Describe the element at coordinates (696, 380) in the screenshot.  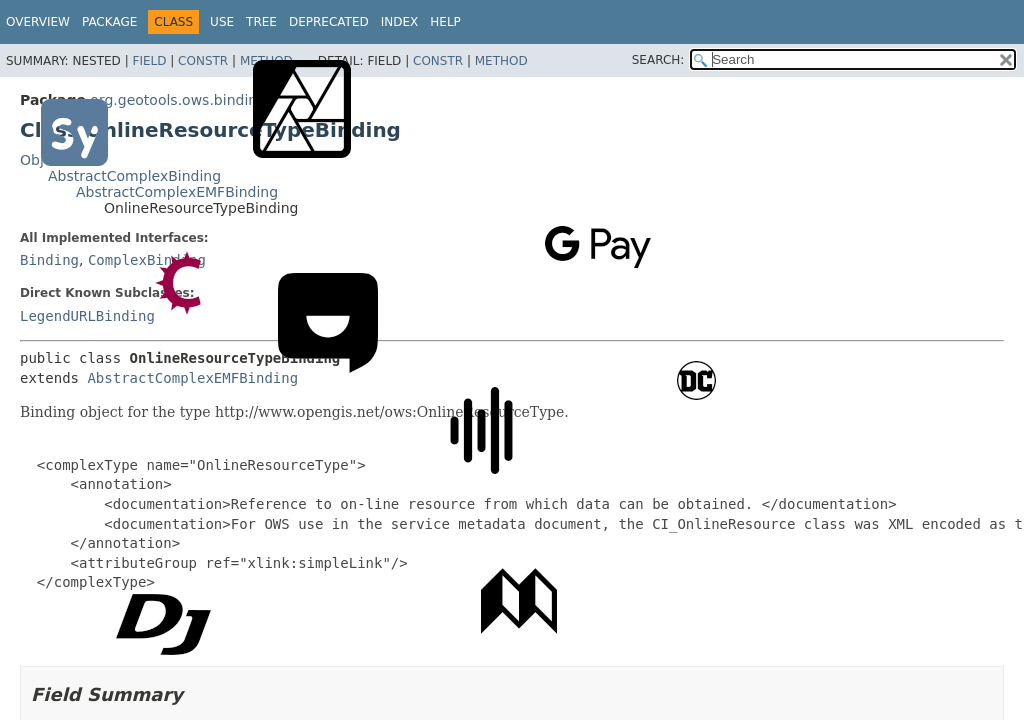
I see `DC Entertainment logo` at that location.